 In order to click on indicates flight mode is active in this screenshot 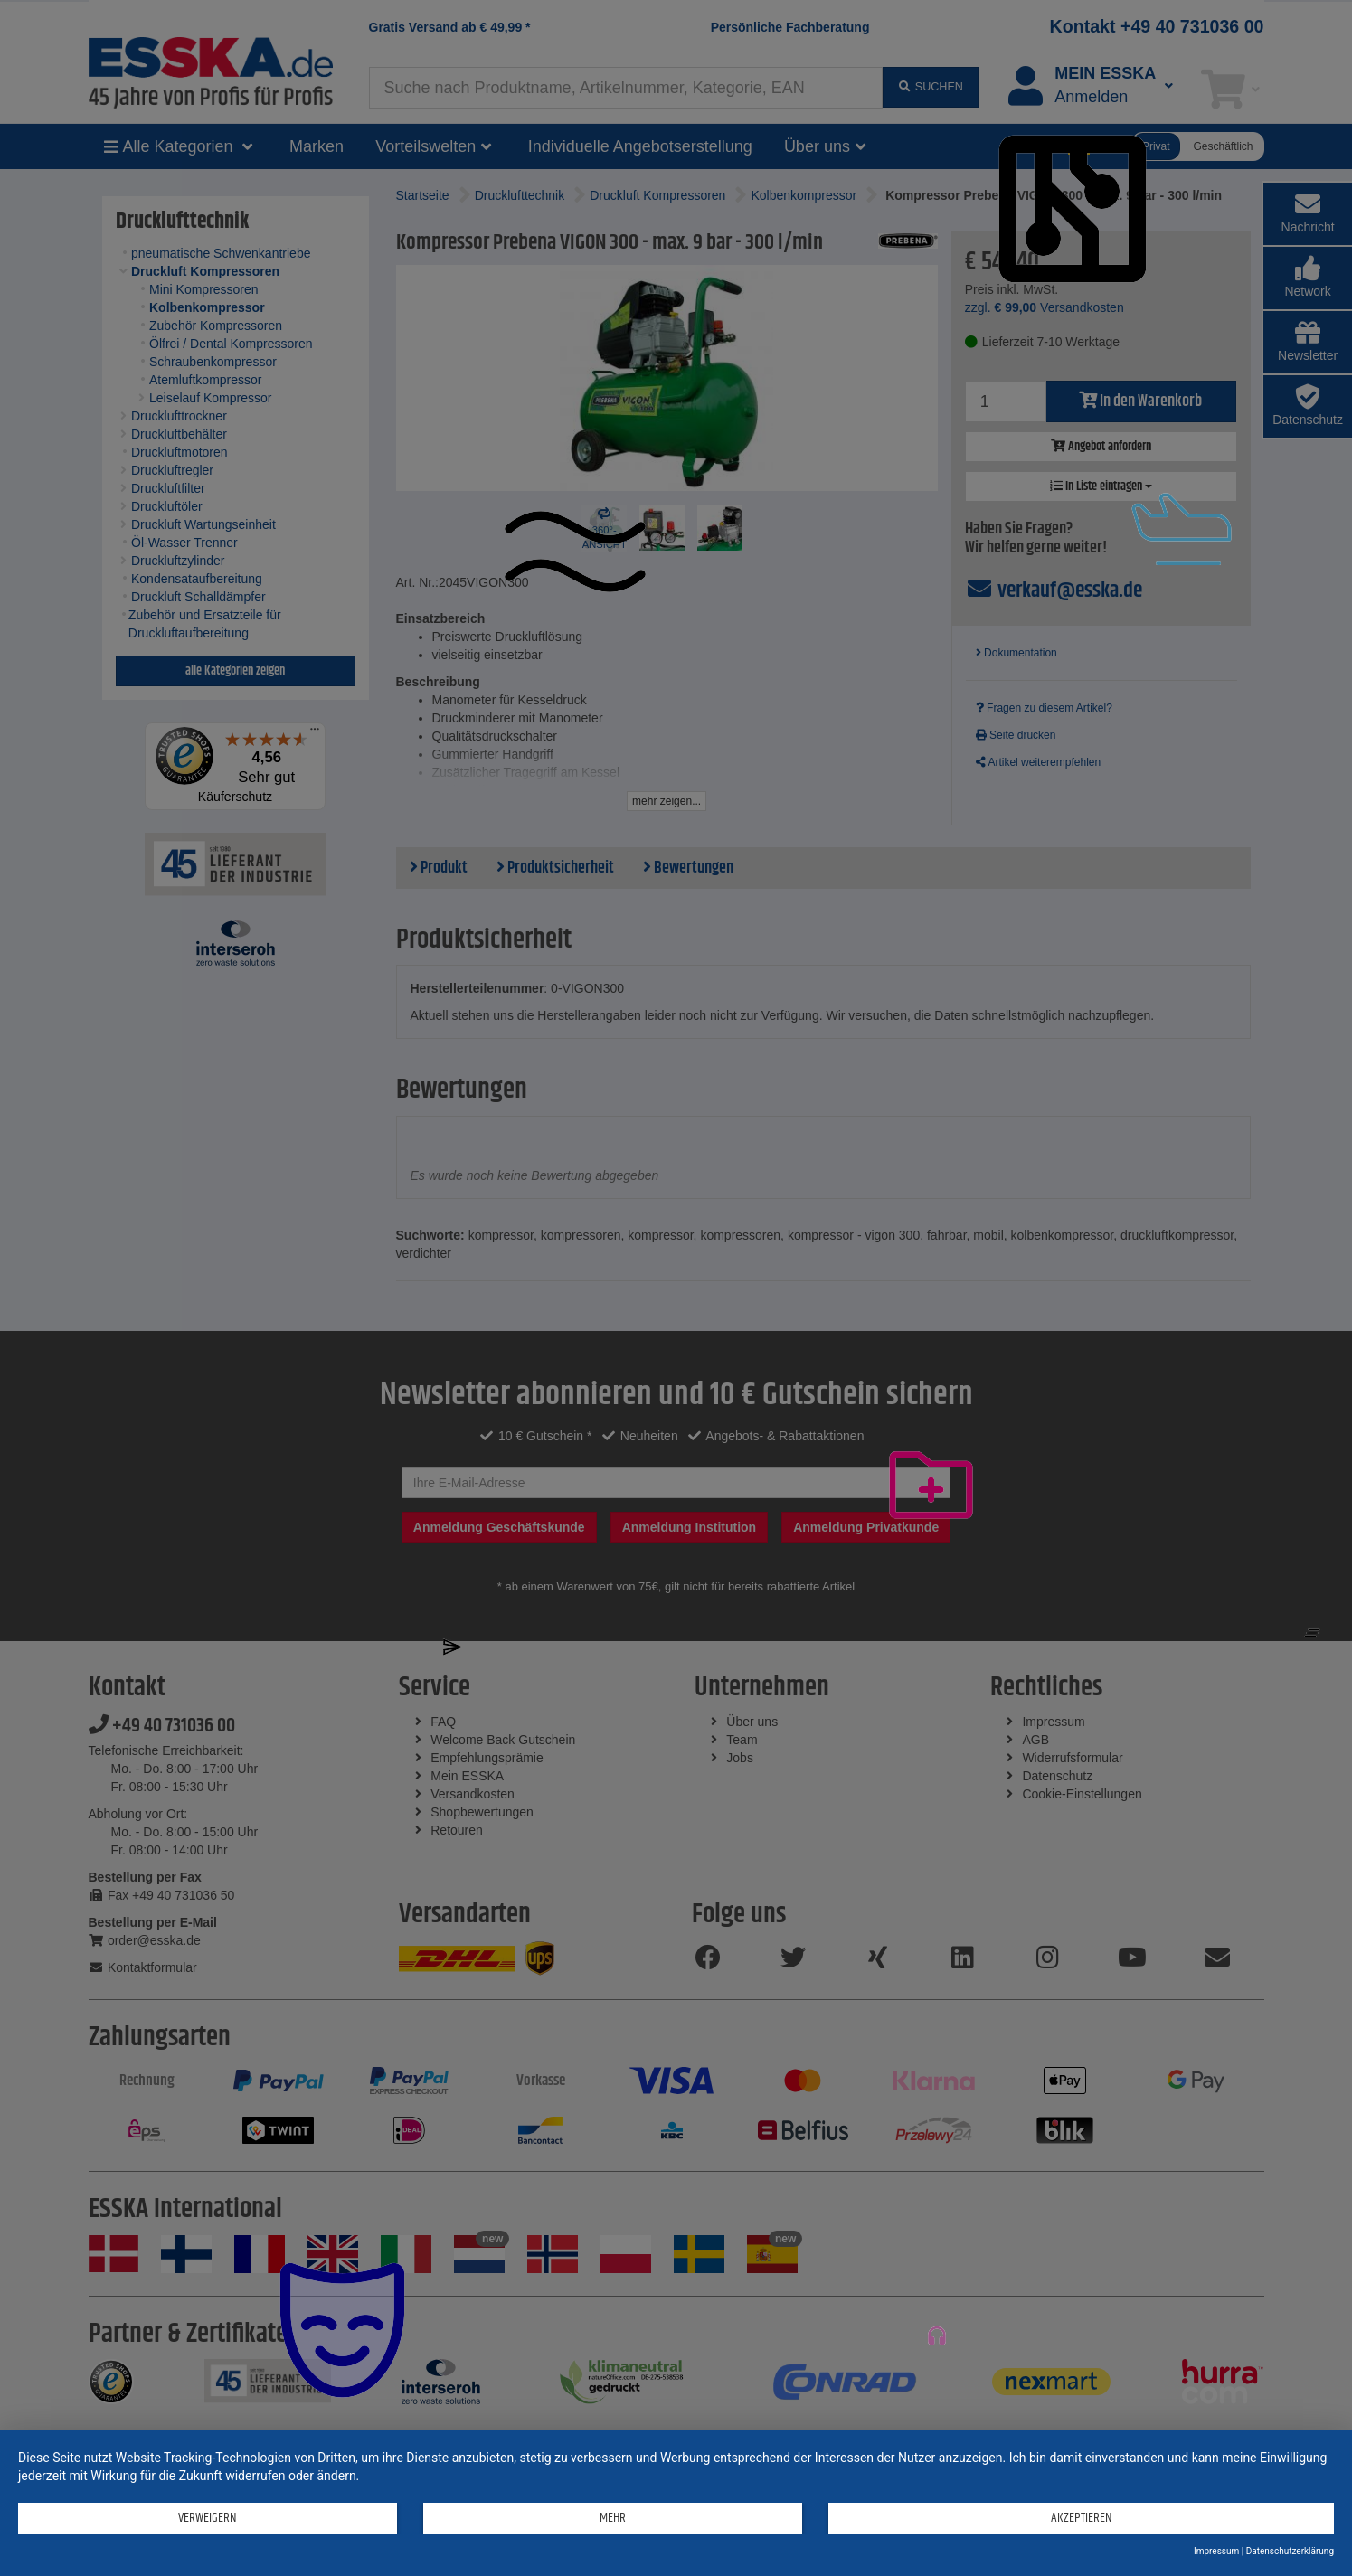, I will do `click(1181, 525)`.